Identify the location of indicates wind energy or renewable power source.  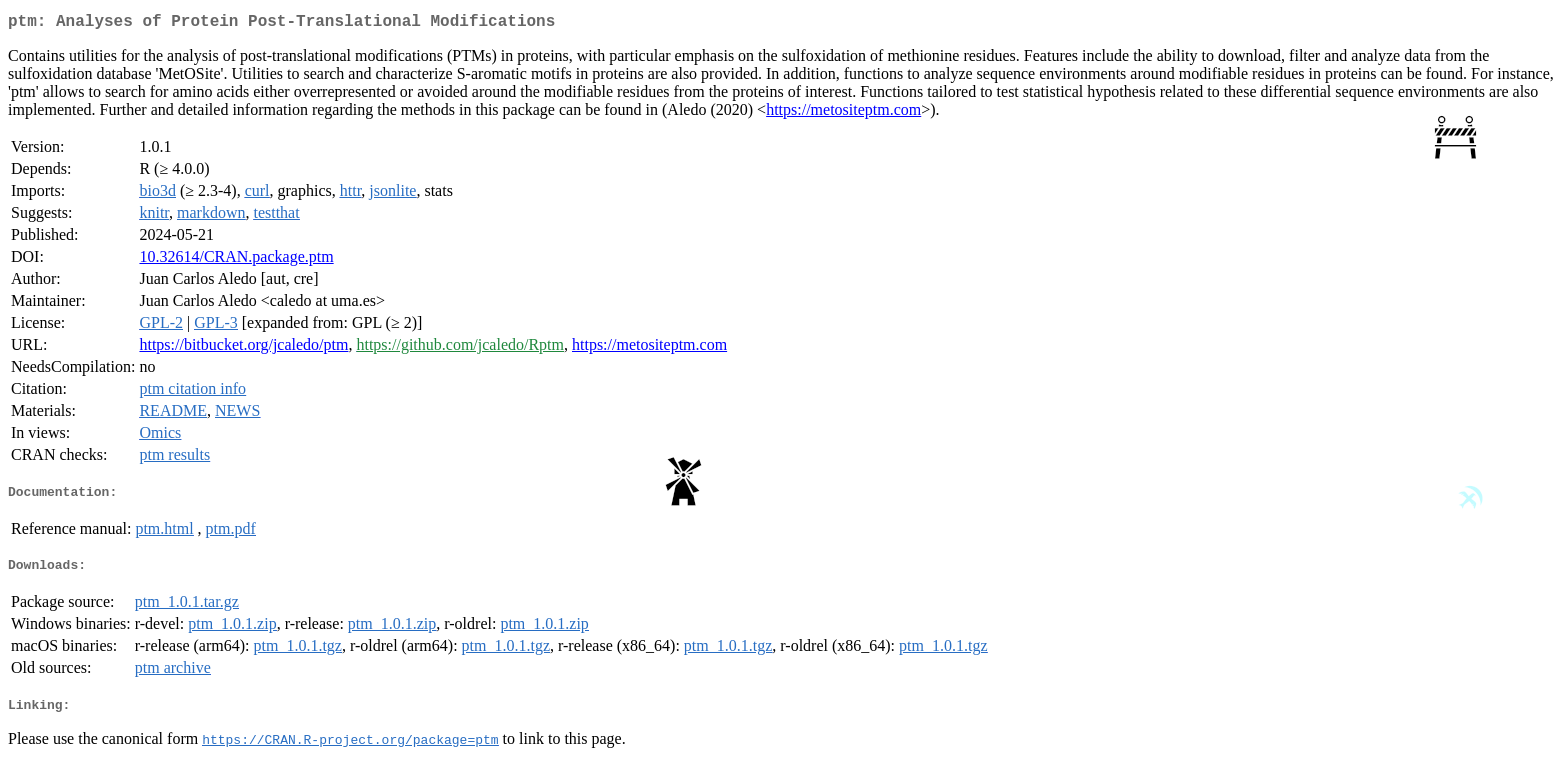
(683, 481).